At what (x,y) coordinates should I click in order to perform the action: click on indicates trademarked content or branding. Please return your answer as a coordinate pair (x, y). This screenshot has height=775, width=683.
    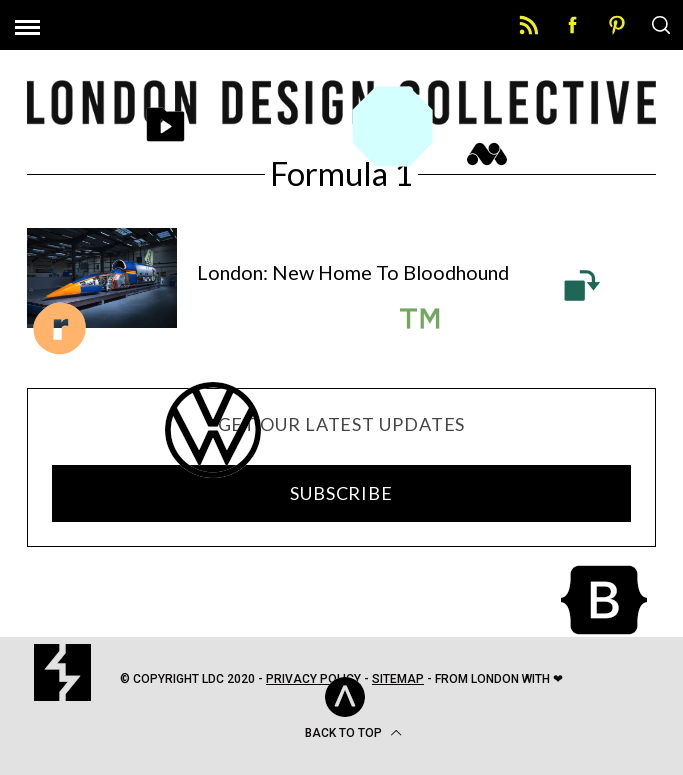
    Looking at the image, I should click on (420, 318).